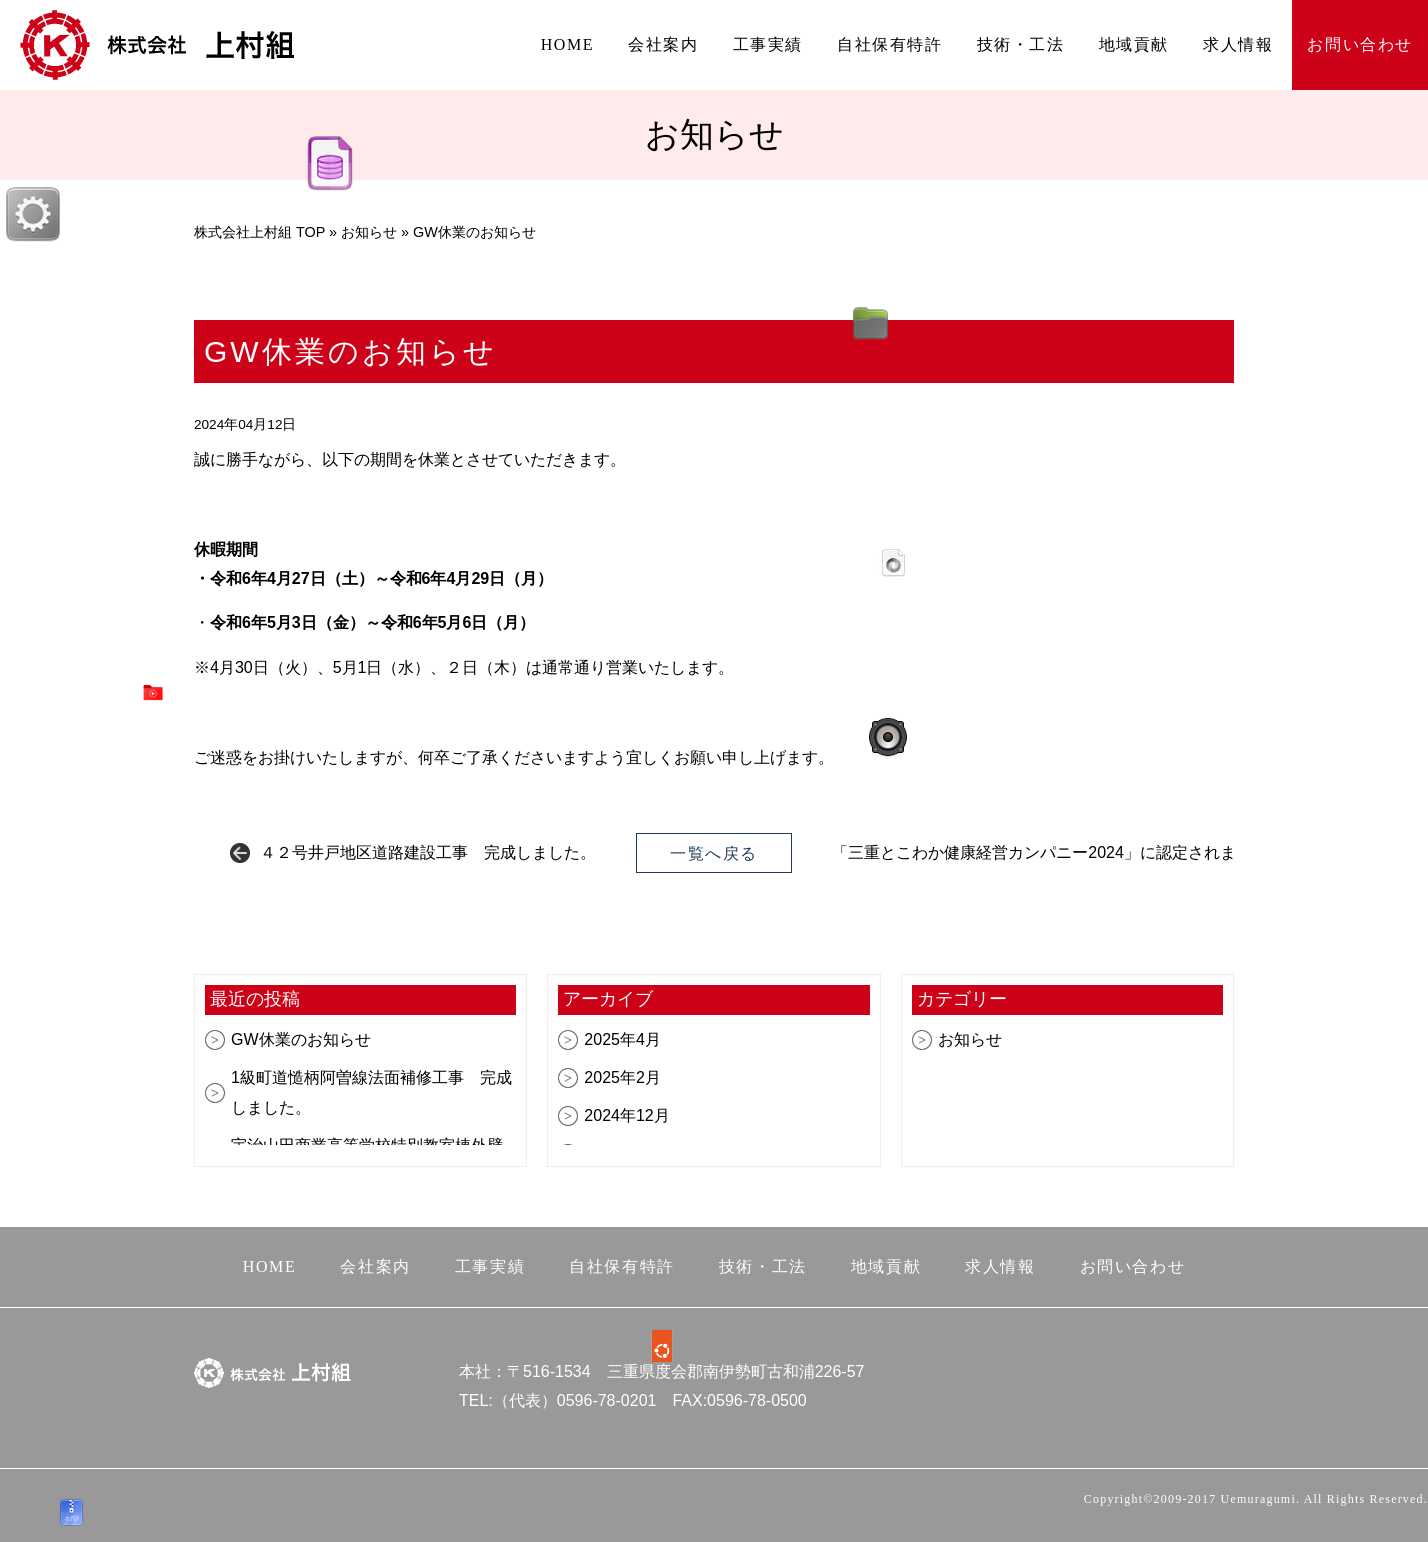 This screenshot has height=1542, width=1428. I want to click on open a database file, so click(330, 163).